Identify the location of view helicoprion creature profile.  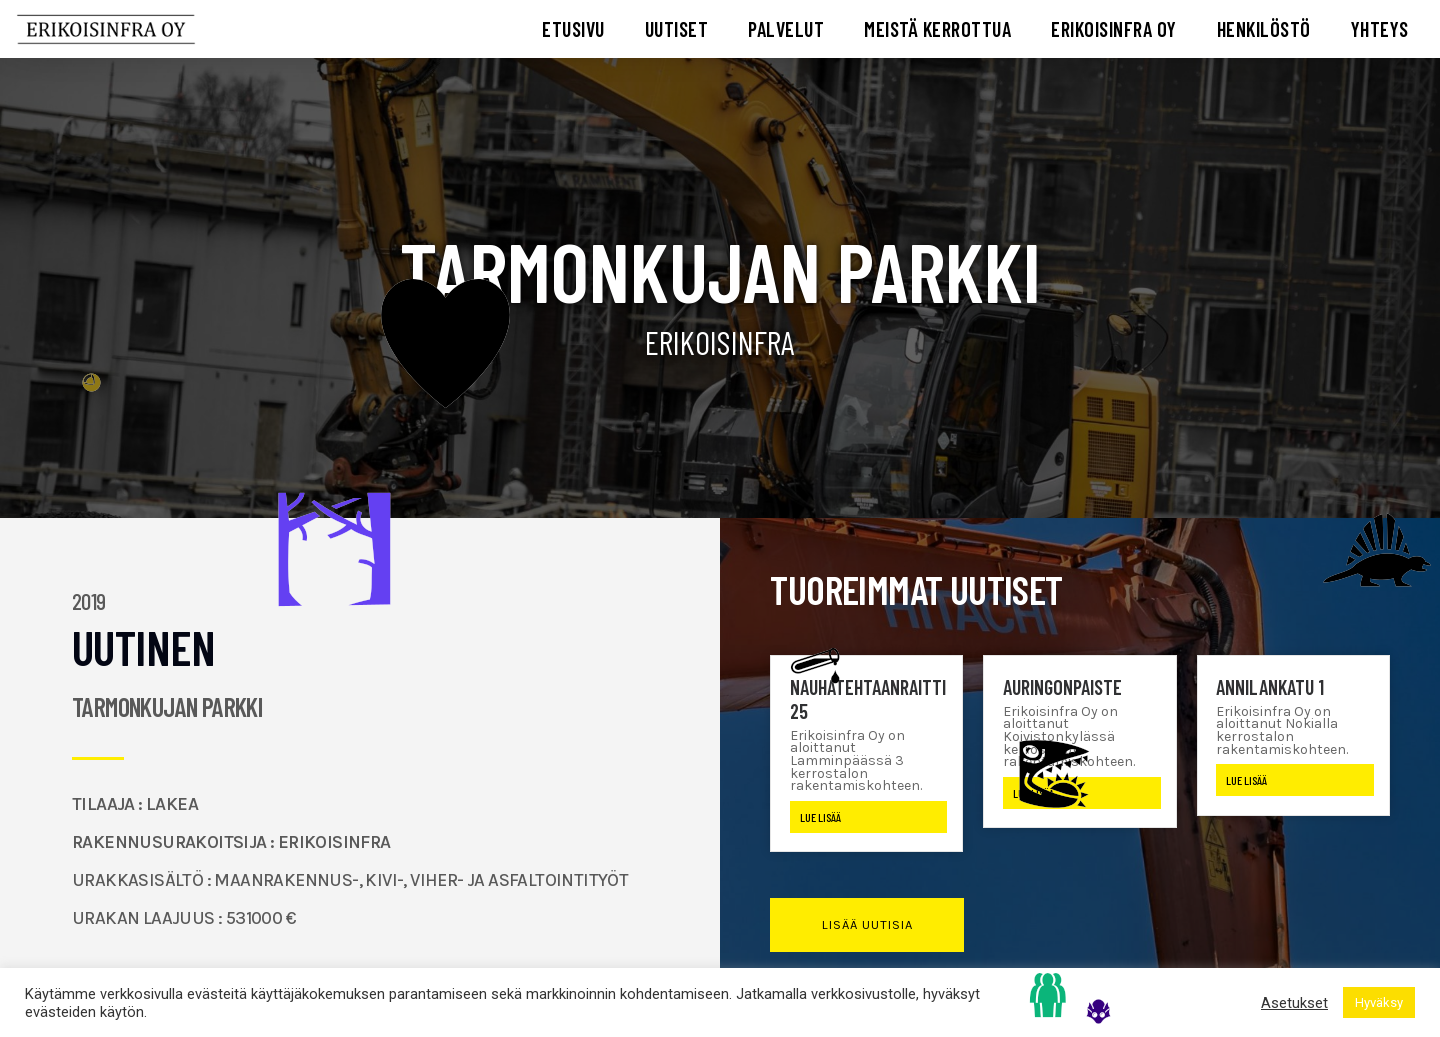
(1054, 774).